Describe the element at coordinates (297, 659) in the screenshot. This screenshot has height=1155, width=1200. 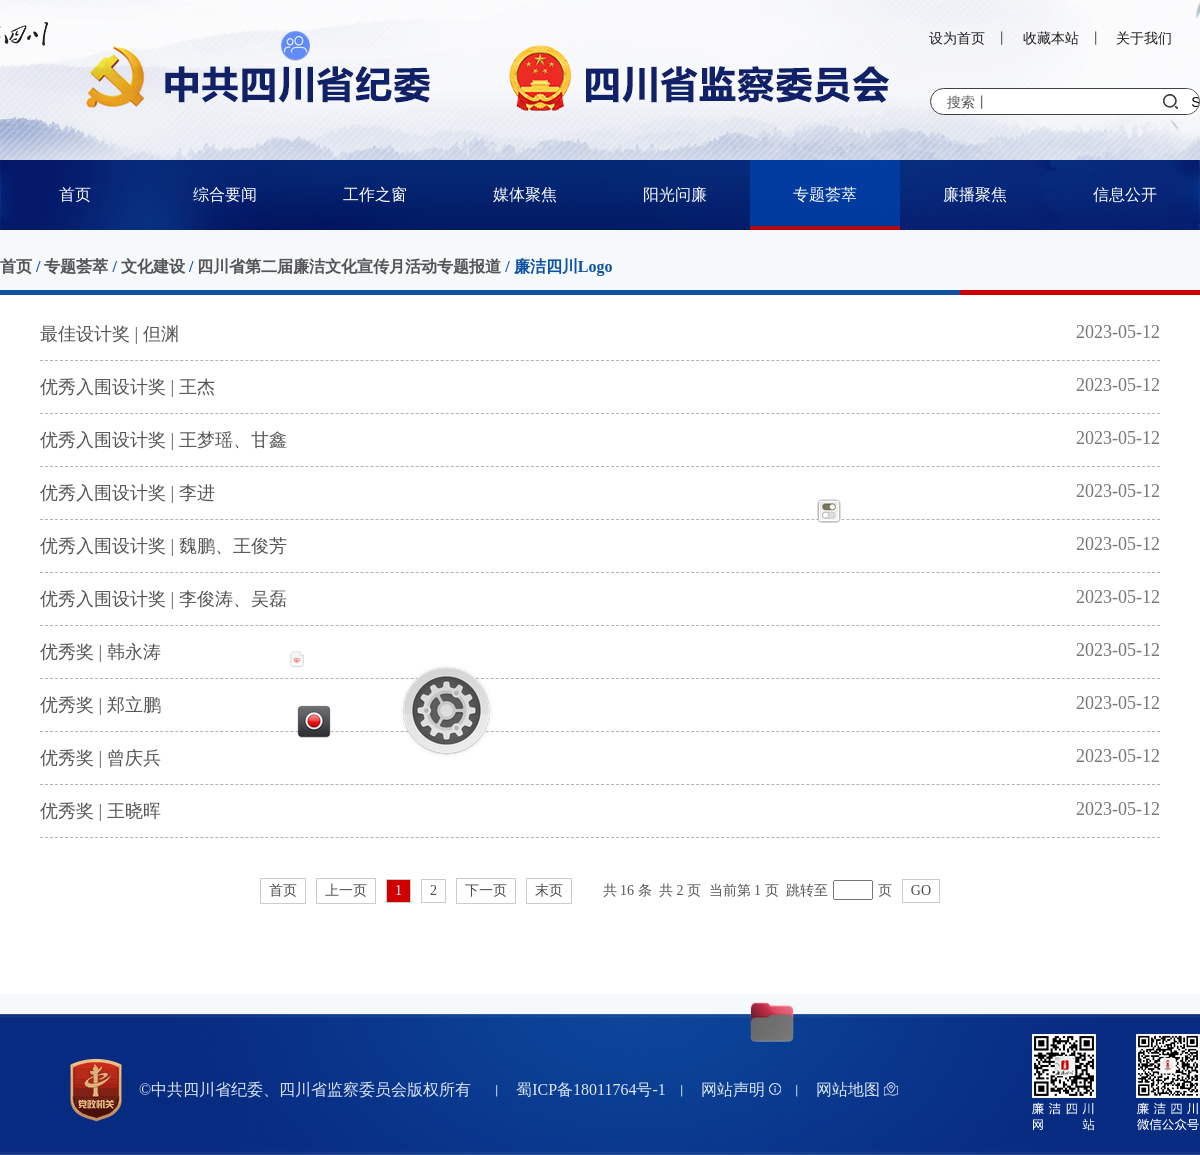
I see `a ruby programming language source file` at that location.